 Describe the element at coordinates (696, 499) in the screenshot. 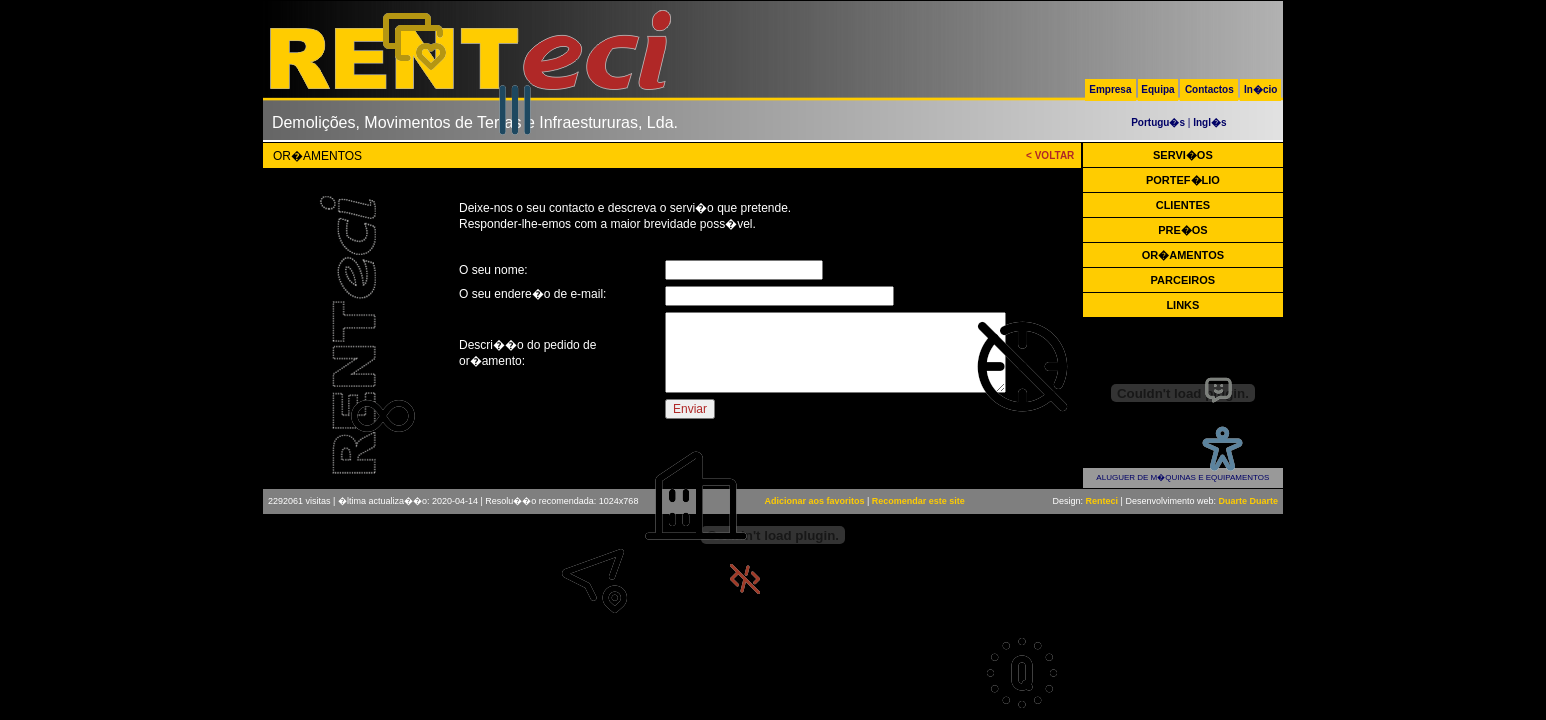

I see `view nearby buildings or properties` at that location.